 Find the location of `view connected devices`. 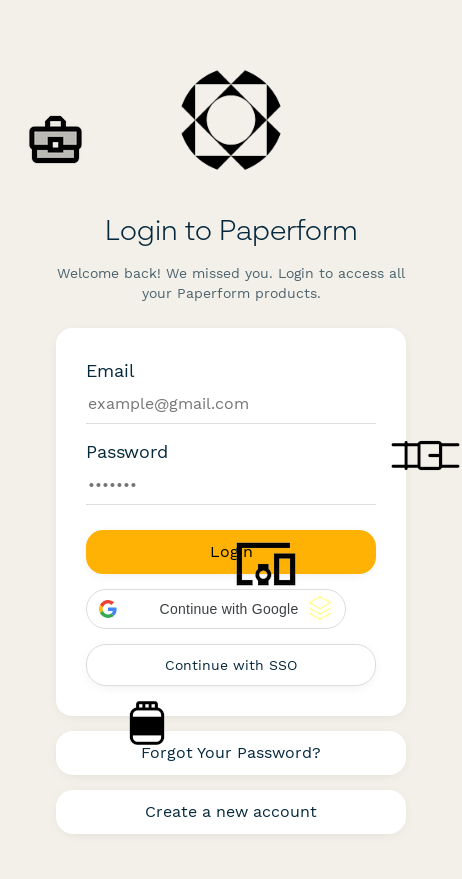

view connected devices is located at coordinates (266, 564).